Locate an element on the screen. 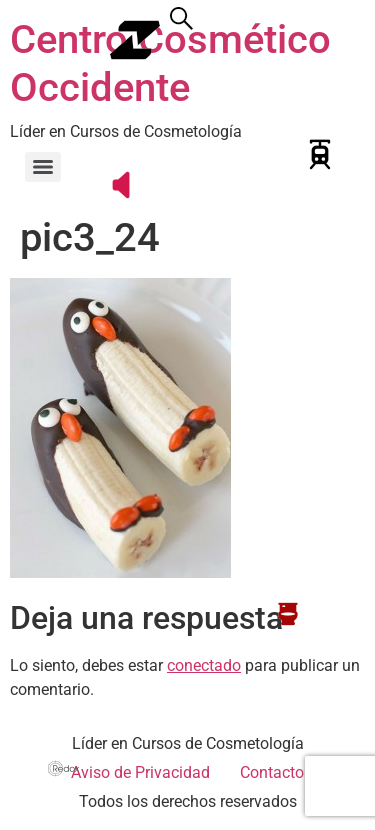 The width and height of the screenshot is (375, 830). zincsearch logo is located at coordinates (135, 40).